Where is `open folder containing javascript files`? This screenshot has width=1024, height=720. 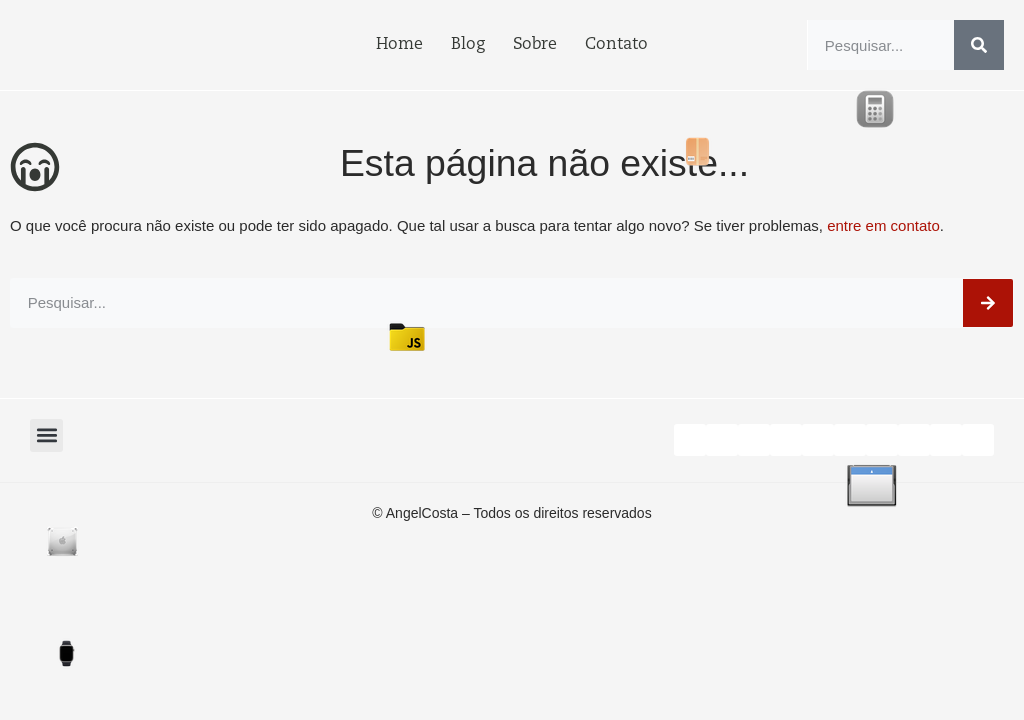 open folder containing javascript files is located at coordinates (407, 338).